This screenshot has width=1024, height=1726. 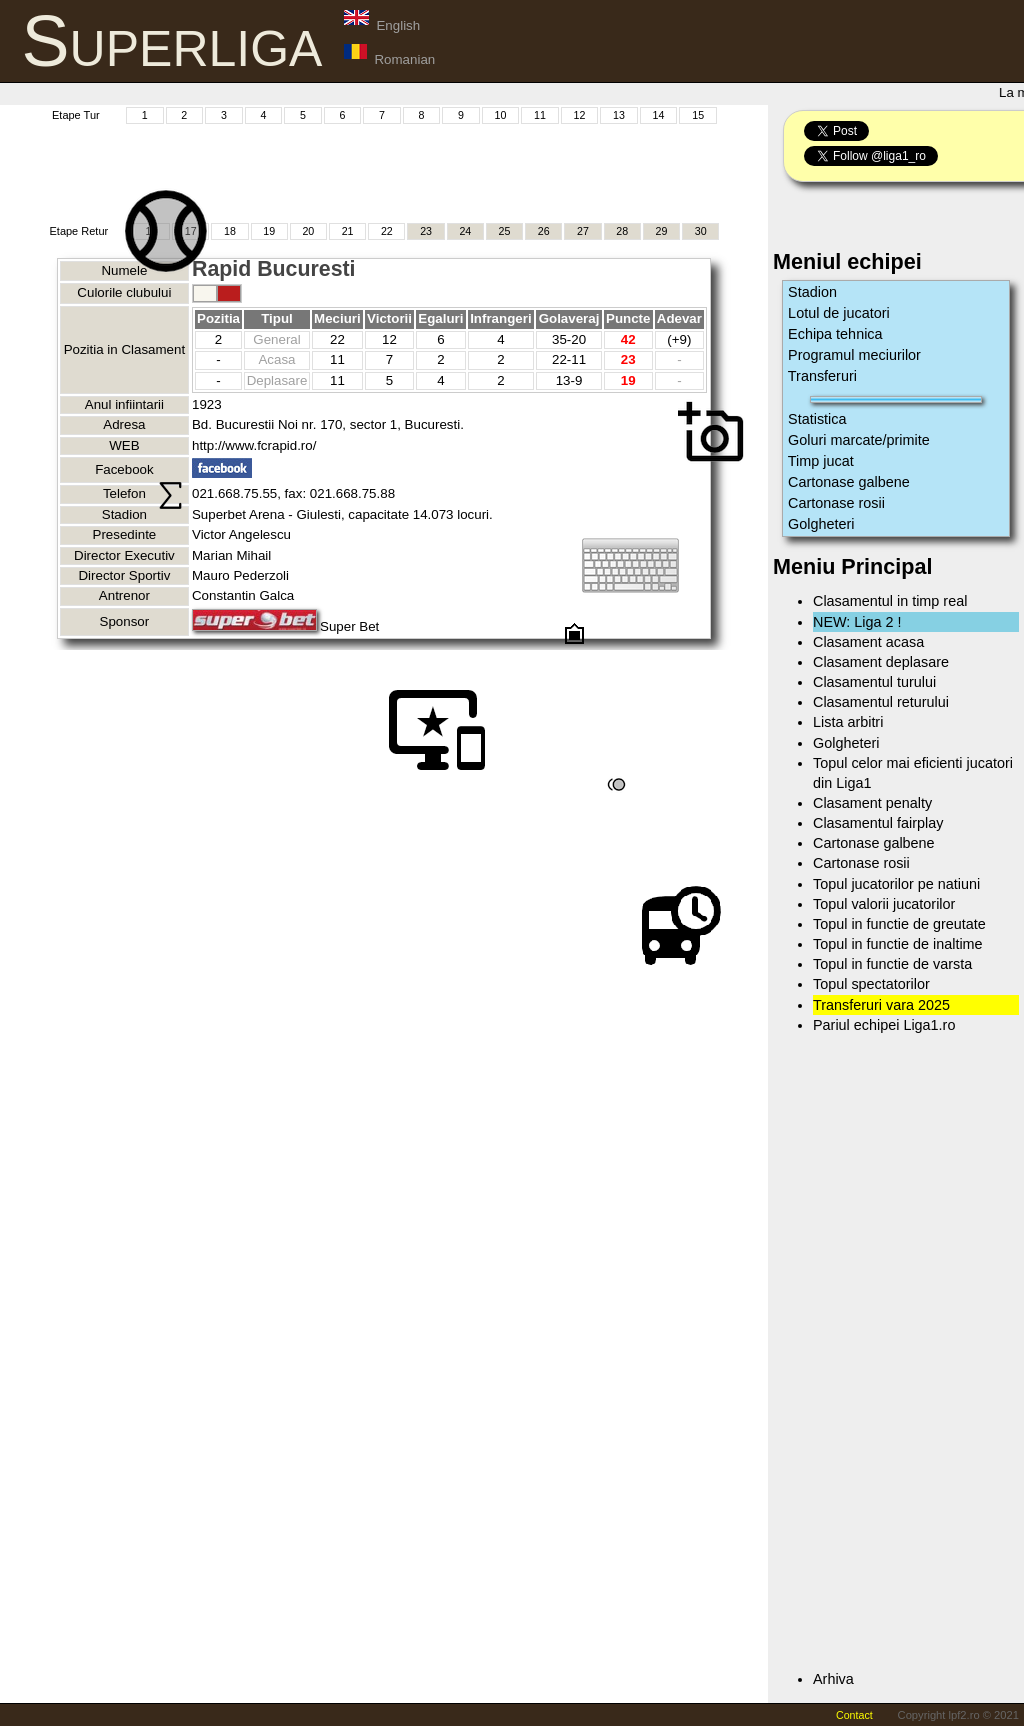 I want to click on view photo frame options, so click(x=574, y=634).